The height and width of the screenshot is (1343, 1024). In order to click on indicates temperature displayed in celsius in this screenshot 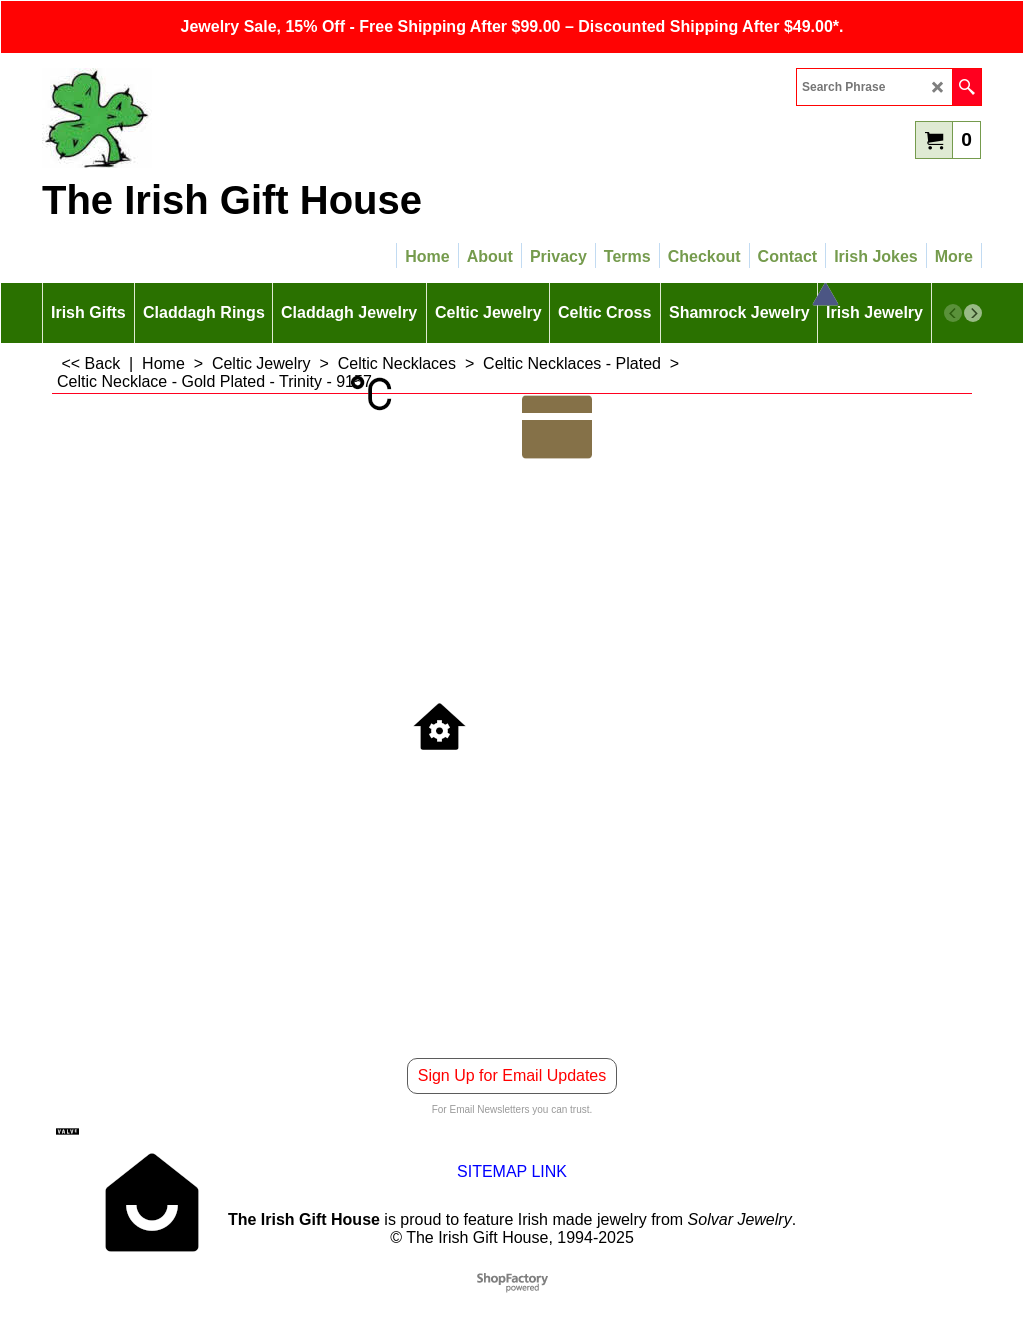, I will do `click(372, 393)`.